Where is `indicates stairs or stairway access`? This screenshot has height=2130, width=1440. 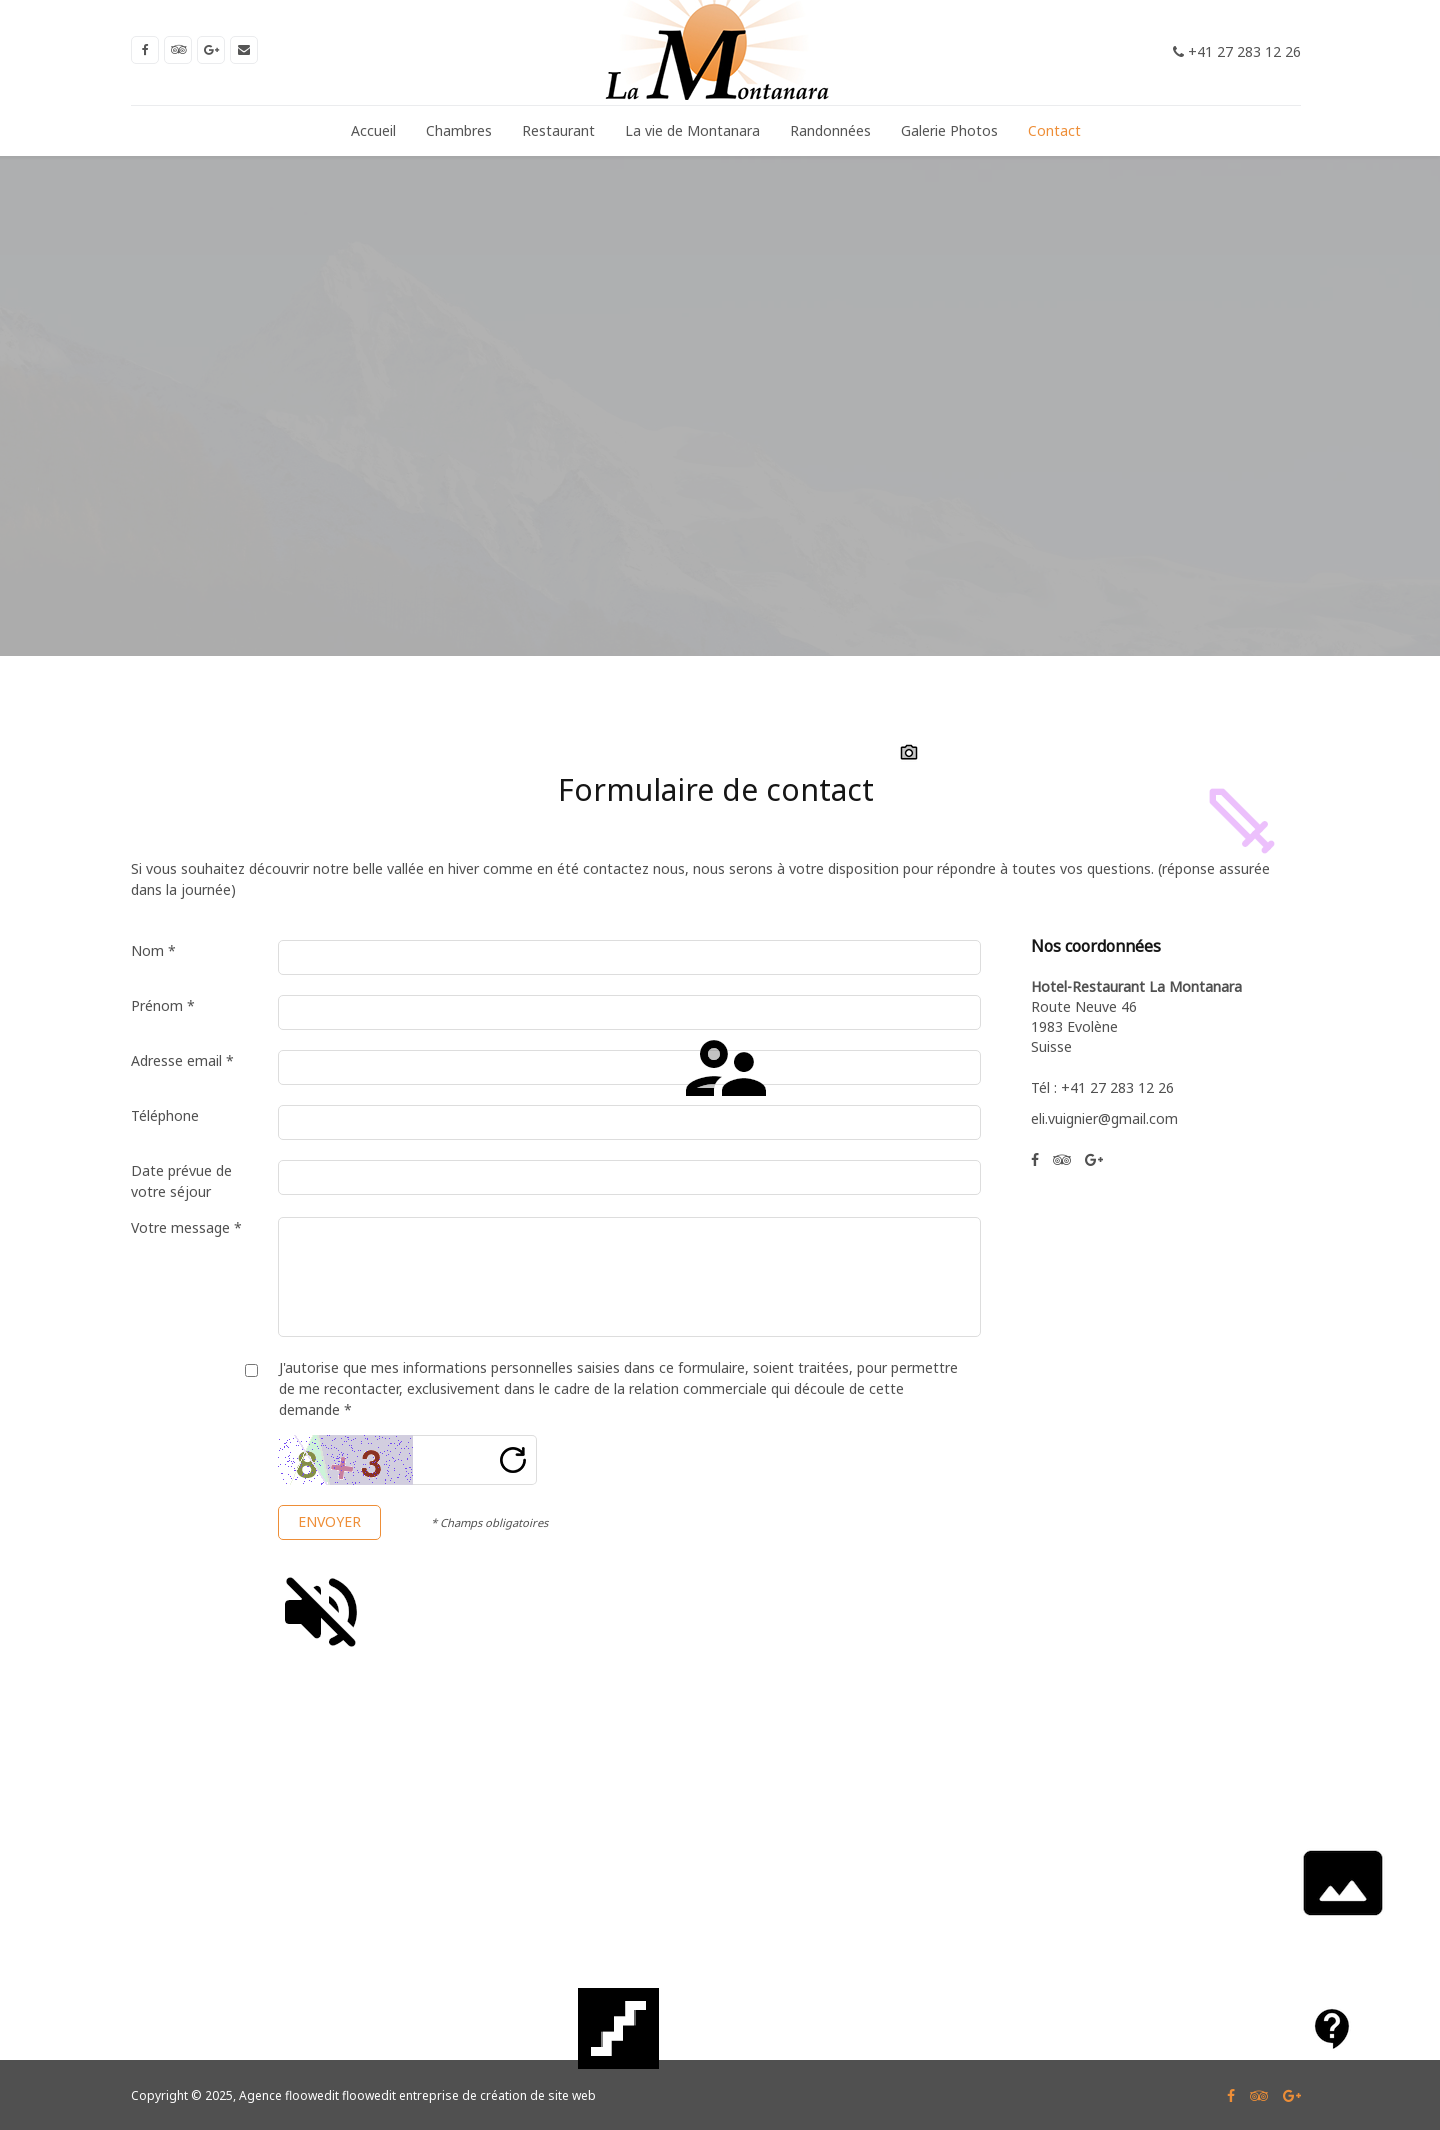 indicates stairs or stairway access is located at coordinates (618, 2028).